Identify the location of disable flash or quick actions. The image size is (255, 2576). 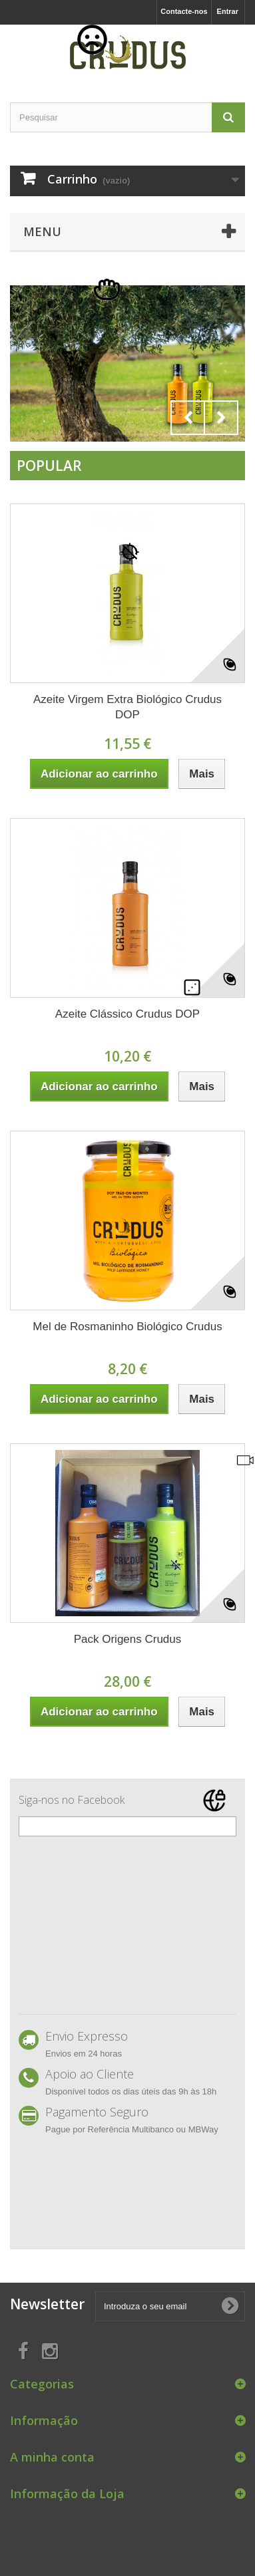
(176, 1565).